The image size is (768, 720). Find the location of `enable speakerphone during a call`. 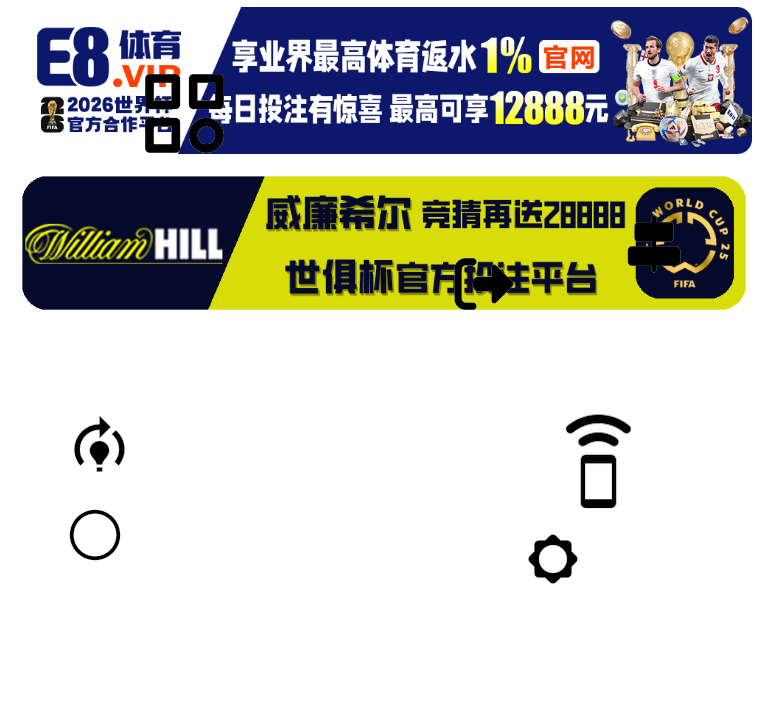

enable speakerphone during a call is located at coordinates (598, 463).